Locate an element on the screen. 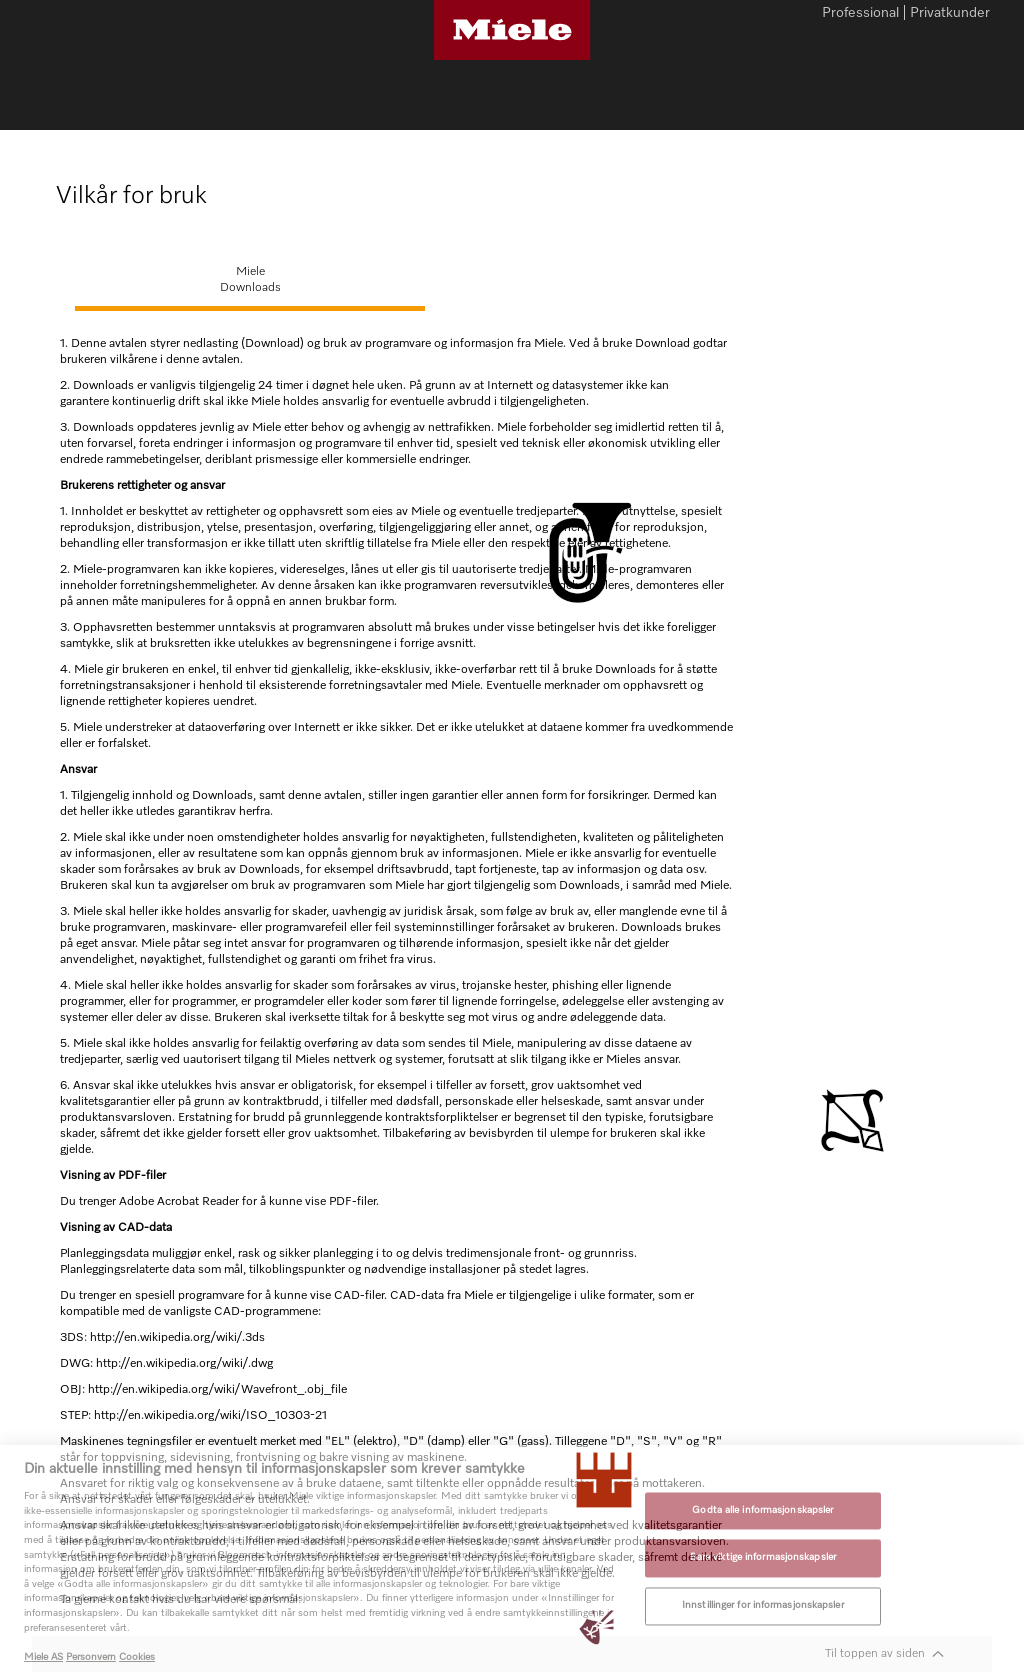 This screenshot has width=1024, height=1672. select bow and arrow weapon is located at coordinates (852, 1120).